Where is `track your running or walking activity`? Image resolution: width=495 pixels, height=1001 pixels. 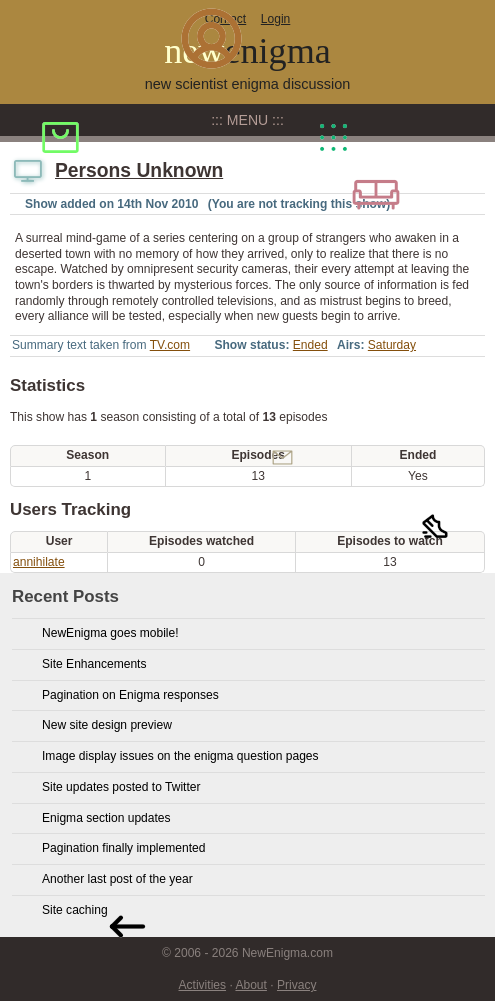 track your running or walking activity is located at coordinates (434, 527).